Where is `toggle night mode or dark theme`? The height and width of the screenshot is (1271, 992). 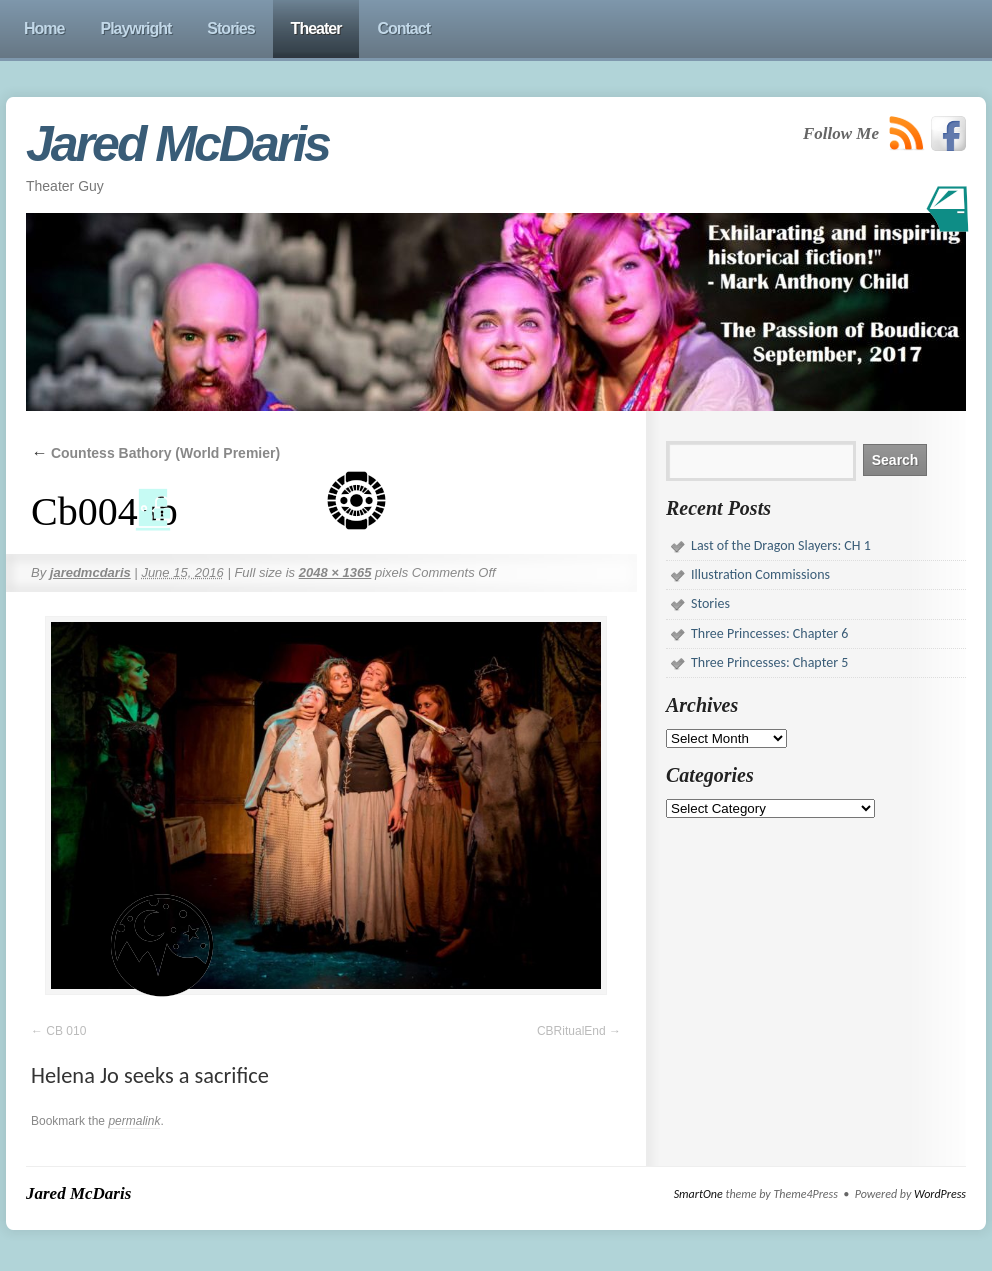
toggle night mode or dark theme is located at coordinates (162, 945).